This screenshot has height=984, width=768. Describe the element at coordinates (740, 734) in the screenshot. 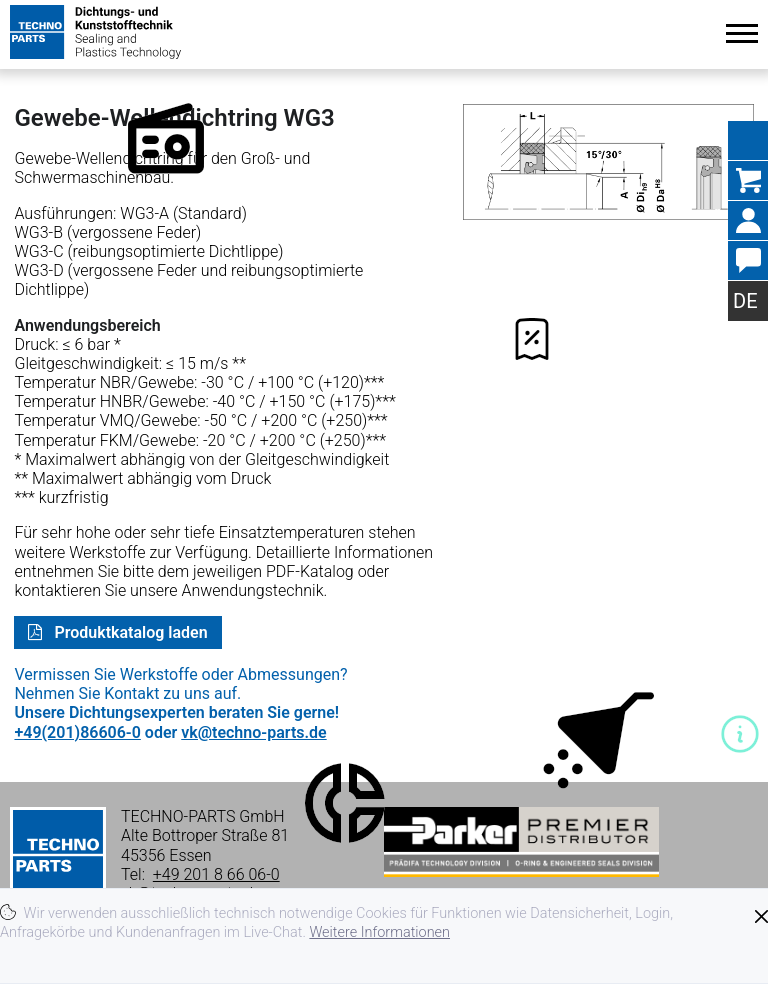

I see `view more information or details` at that location.